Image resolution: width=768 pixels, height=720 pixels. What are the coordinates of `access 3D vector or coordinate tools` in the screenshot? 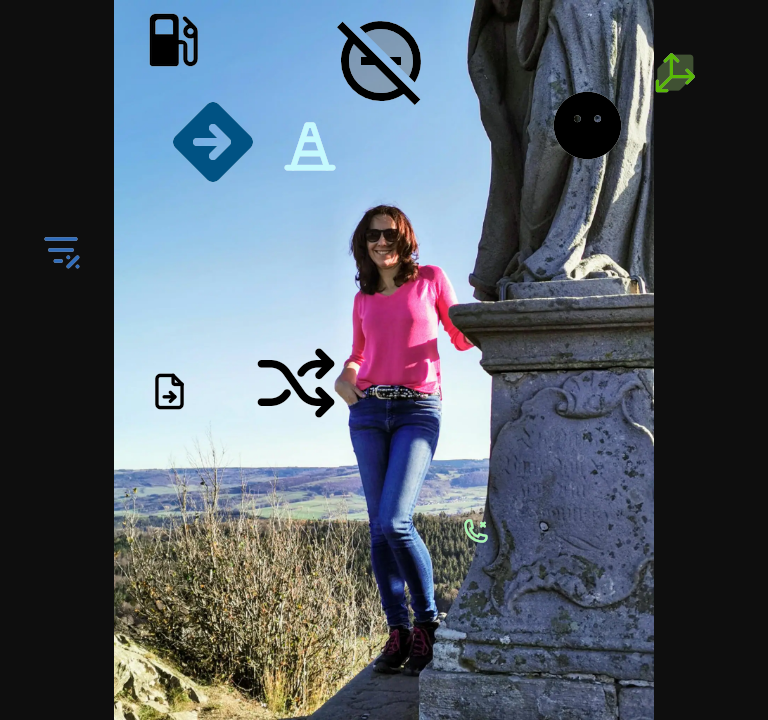 It's located at (673, 75).